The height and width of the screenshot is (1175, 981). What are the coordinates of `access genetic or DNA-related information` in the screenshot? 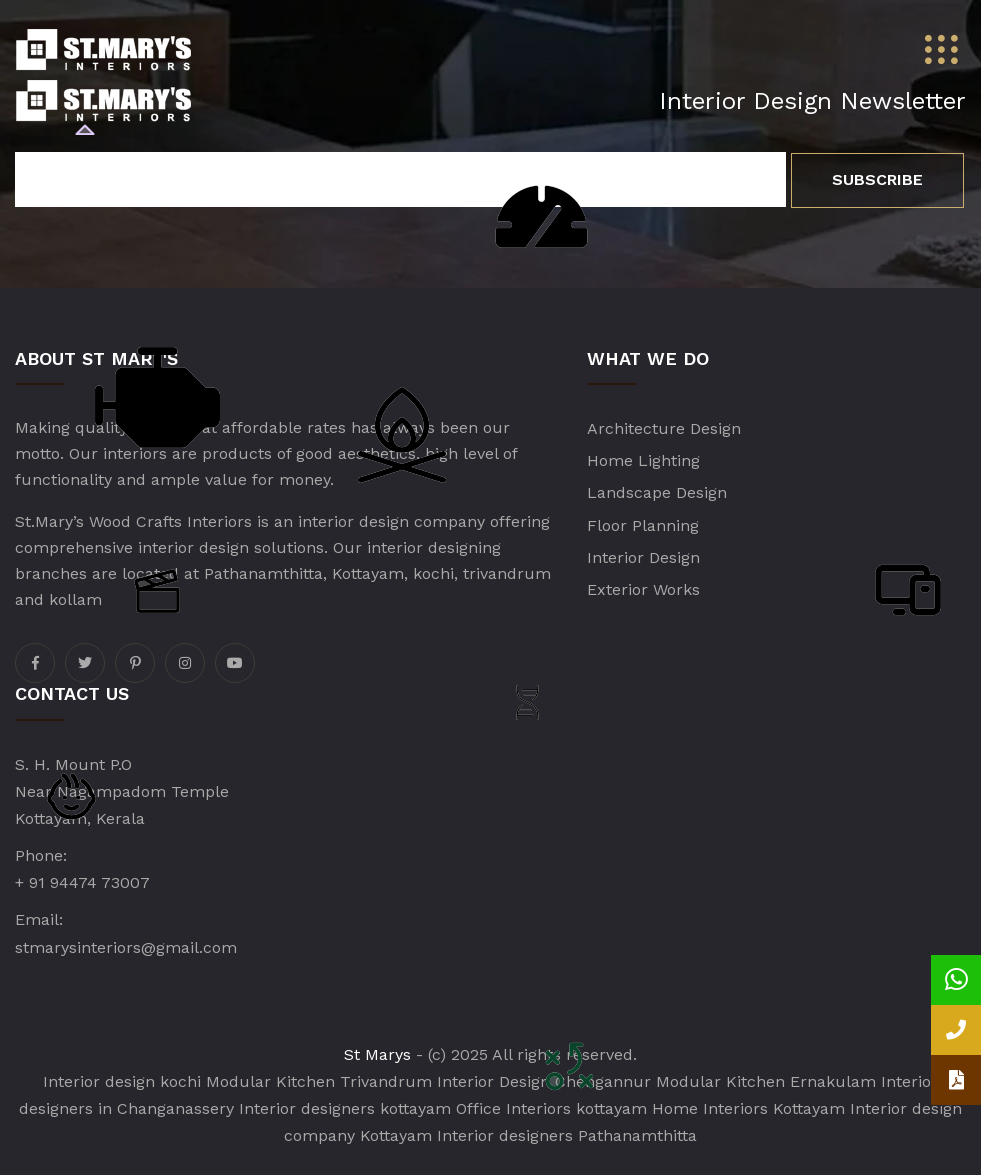 It's located at (527, 702).